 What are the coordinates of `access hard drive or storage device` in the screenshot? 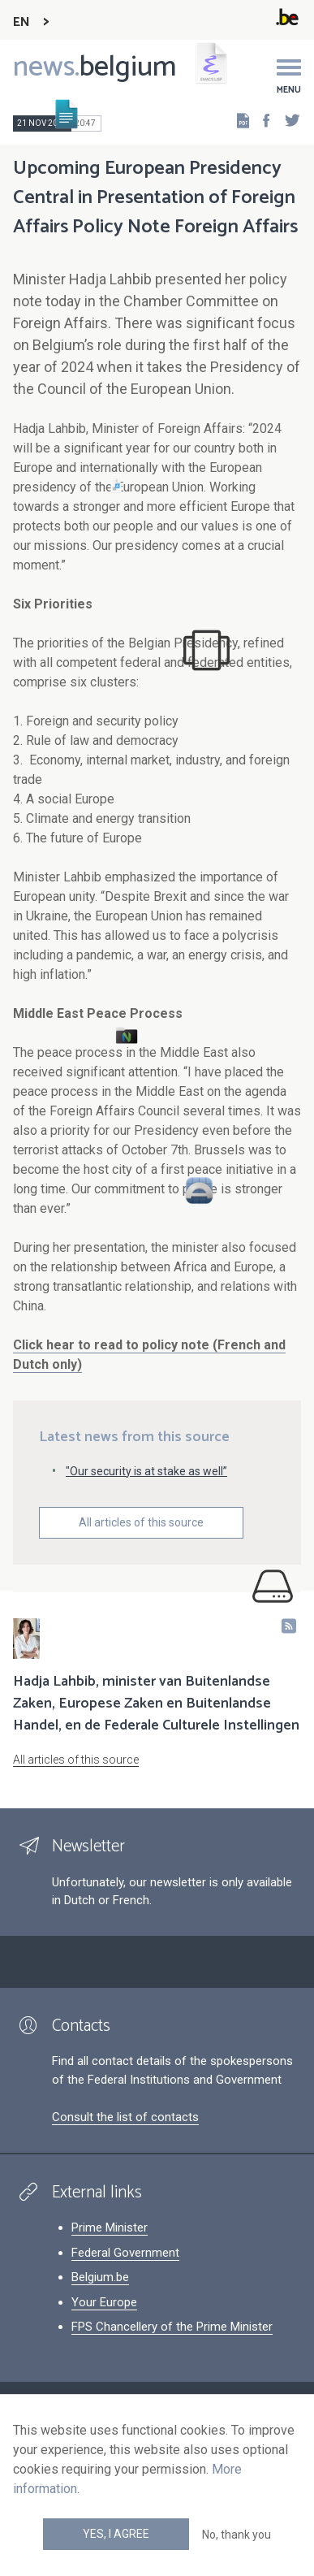 It's located at (273, 1585).